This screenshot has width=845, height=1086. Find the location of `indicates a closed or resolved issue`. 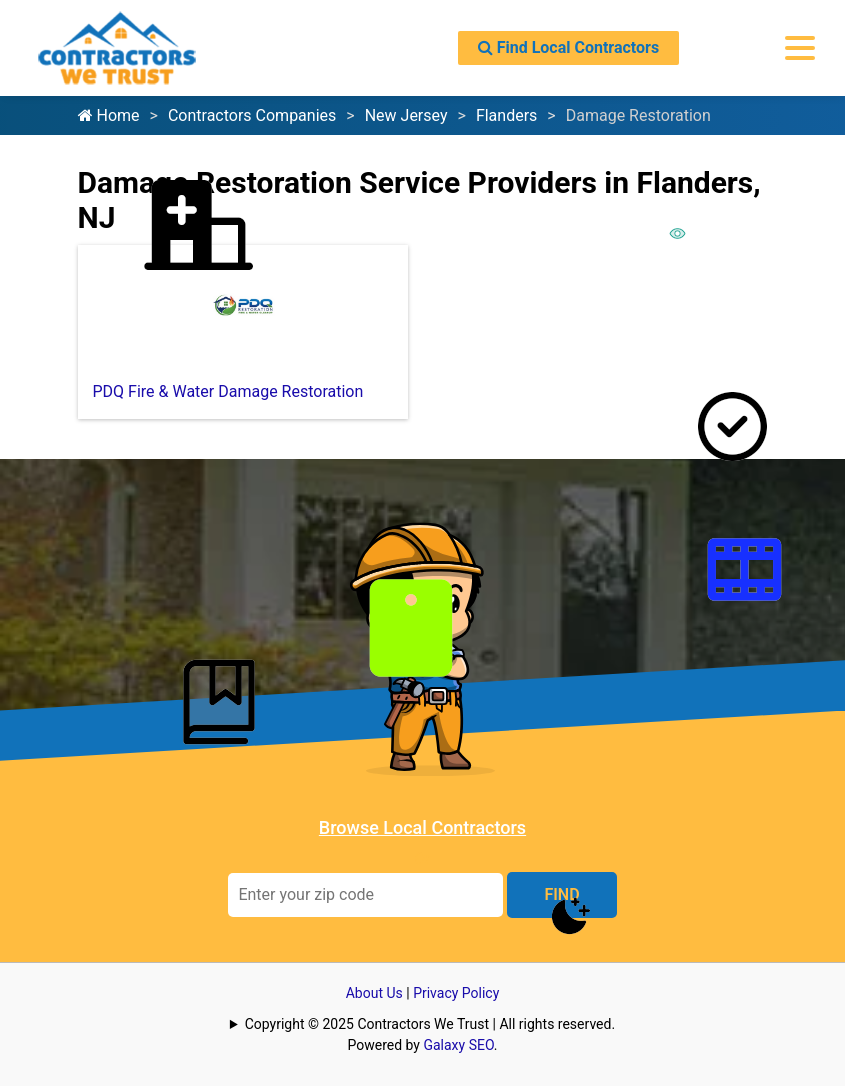

indicates a closed or resolved issue is located at coordinates (732, 426).